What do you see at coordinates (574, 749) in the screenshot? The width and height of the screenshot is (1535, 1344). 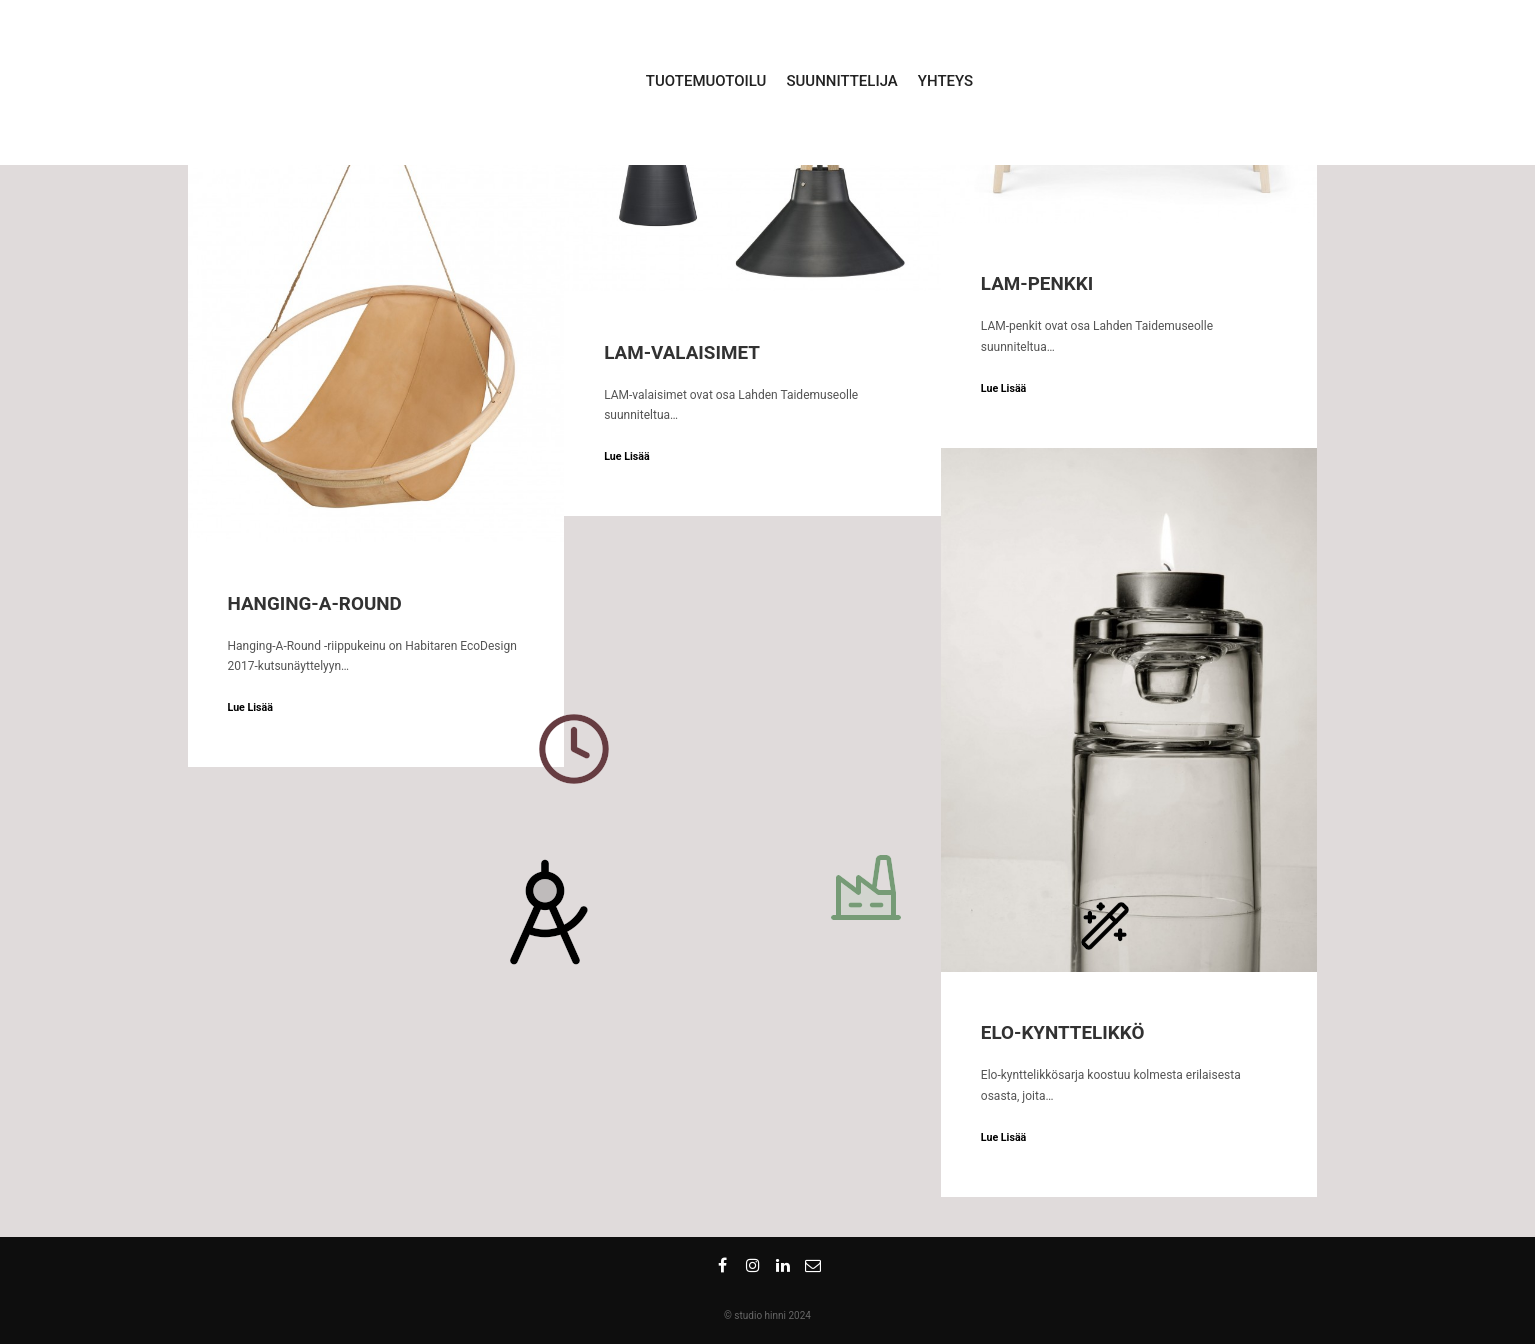 I see `view current time` at bounding box center [574, 749].